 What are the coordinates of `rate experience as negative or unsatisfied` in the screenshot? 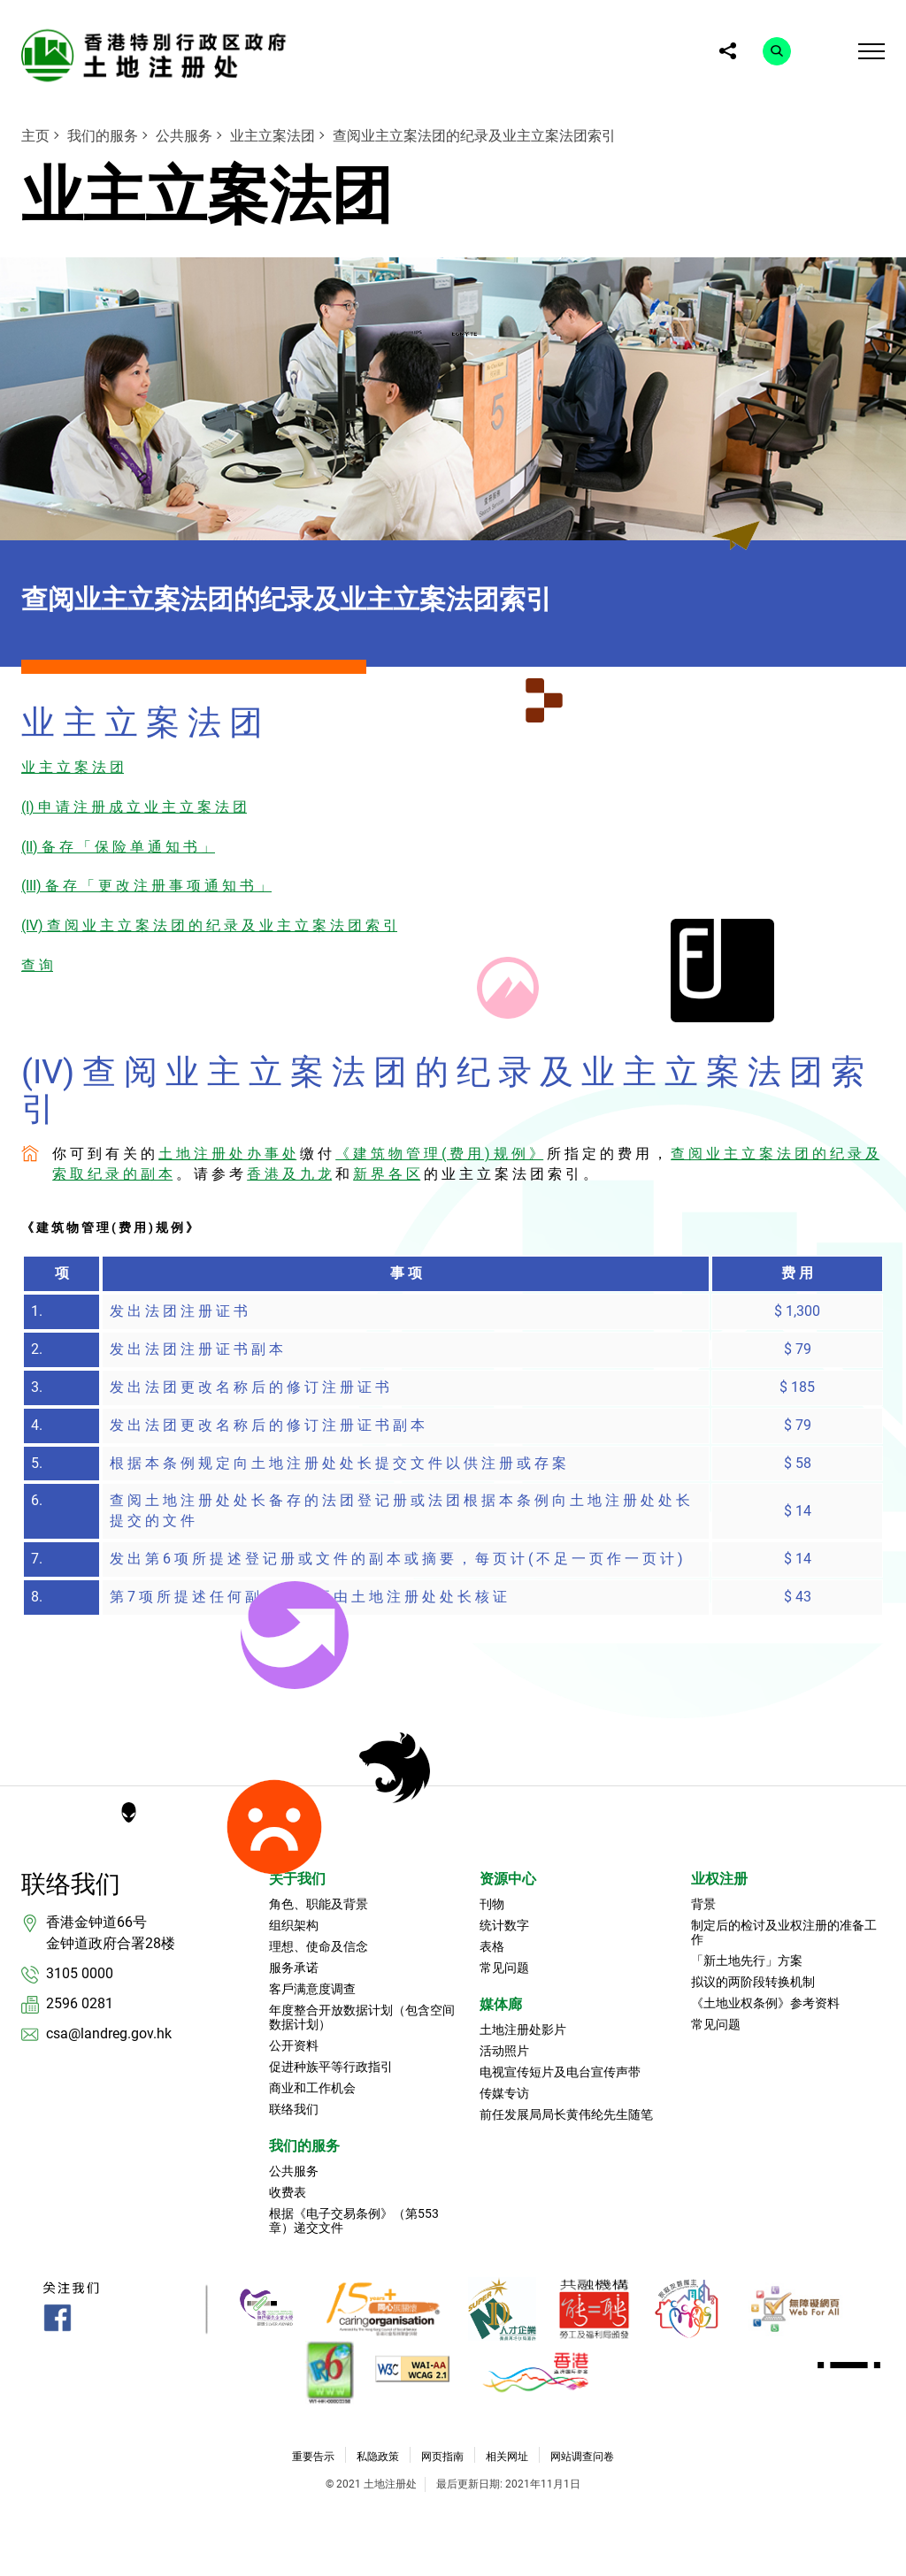 It's located at (274, 1827).